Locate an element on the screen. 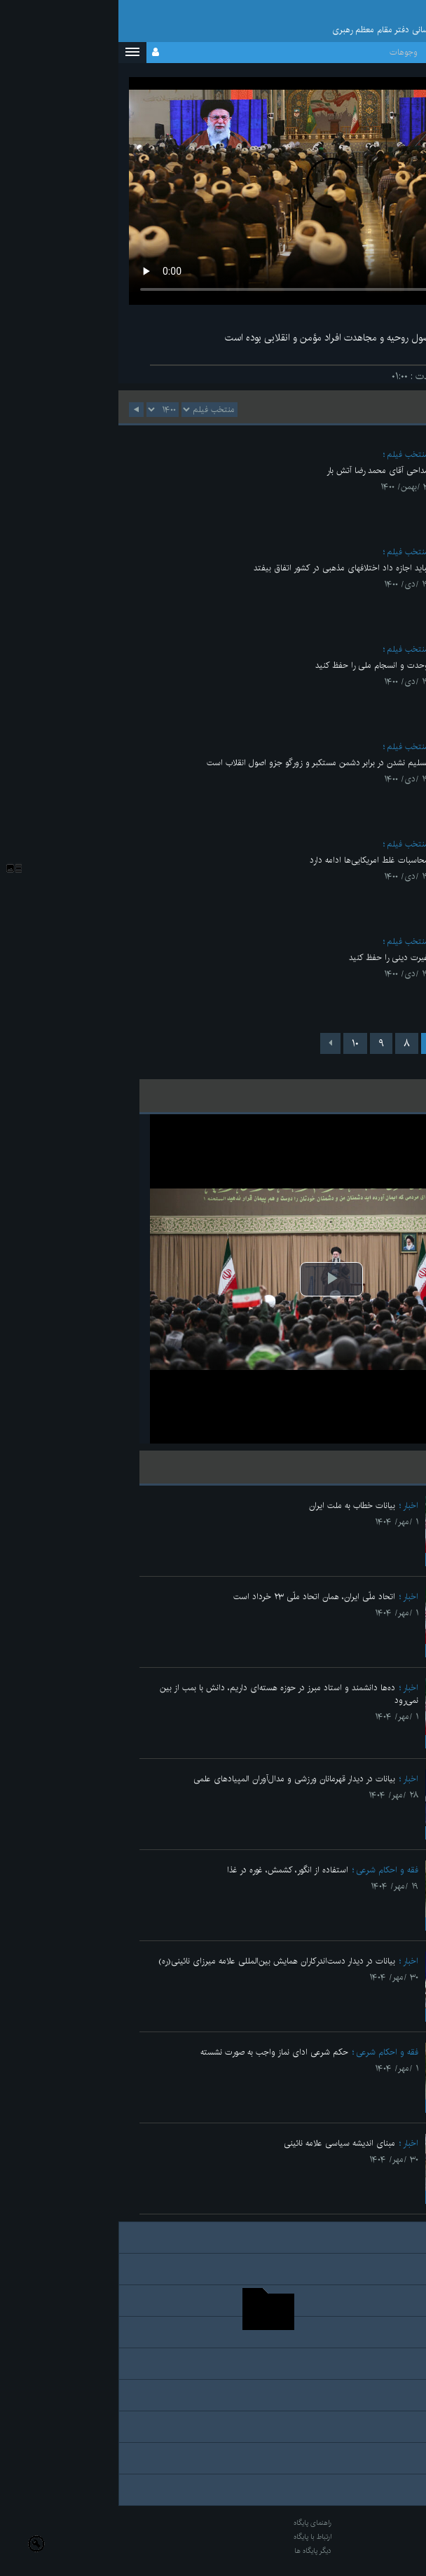 The height and width of the screenshot is (2576, 426). access settings or configuration options is located at coordinates (36, 2544).